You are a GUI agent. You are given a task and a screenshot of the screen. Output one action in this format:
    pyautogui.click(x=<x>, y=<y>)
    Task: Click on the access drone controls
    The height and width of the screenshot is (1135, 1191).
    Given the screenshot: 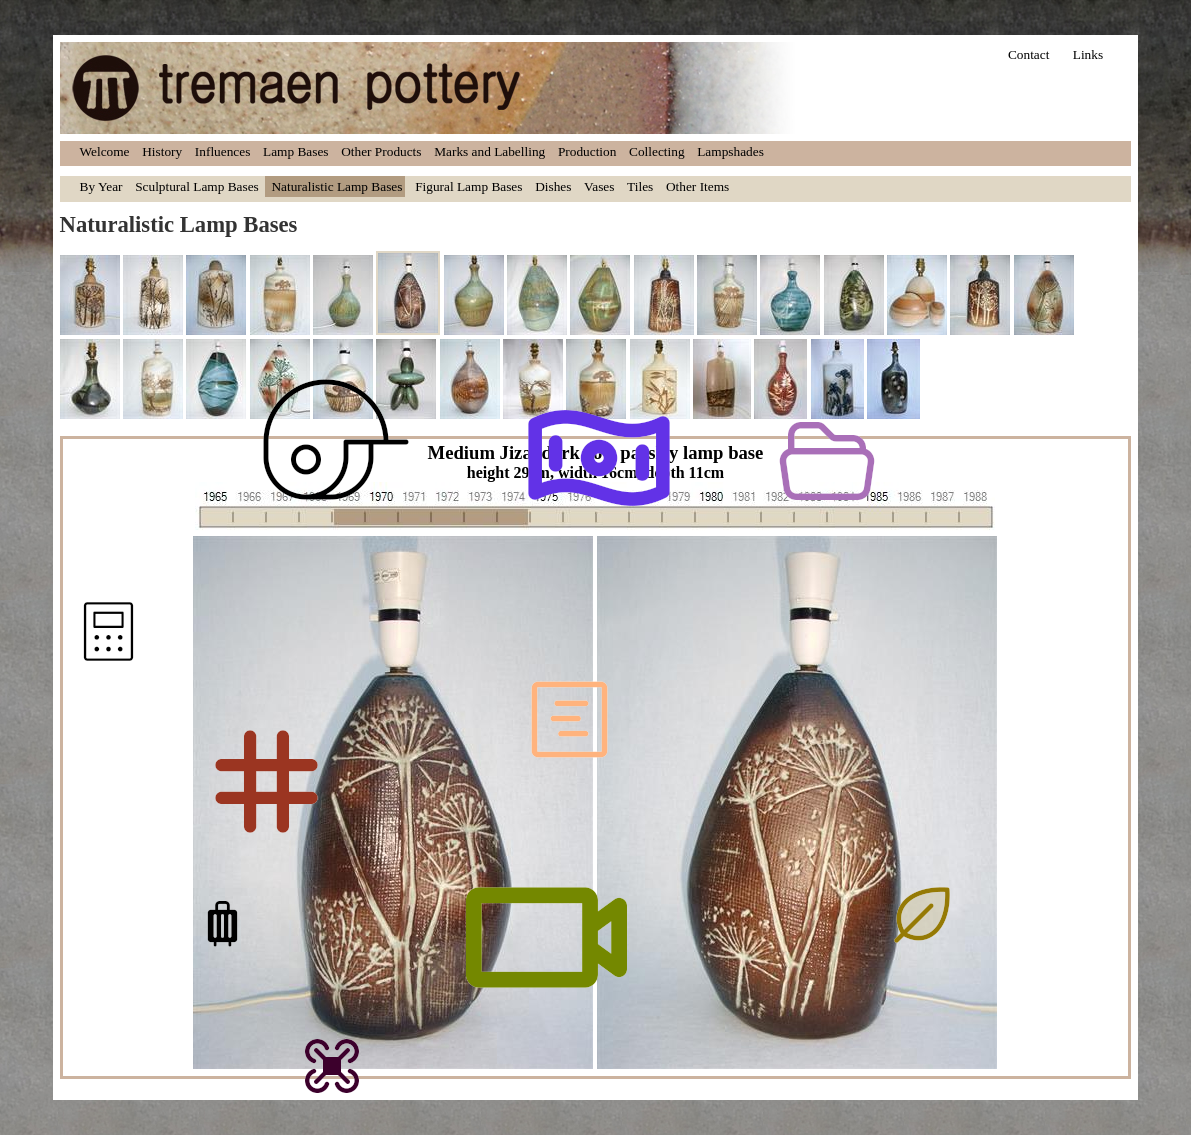 What is the action you would take?
    pyautogui.click(x=332, y=1066)
    